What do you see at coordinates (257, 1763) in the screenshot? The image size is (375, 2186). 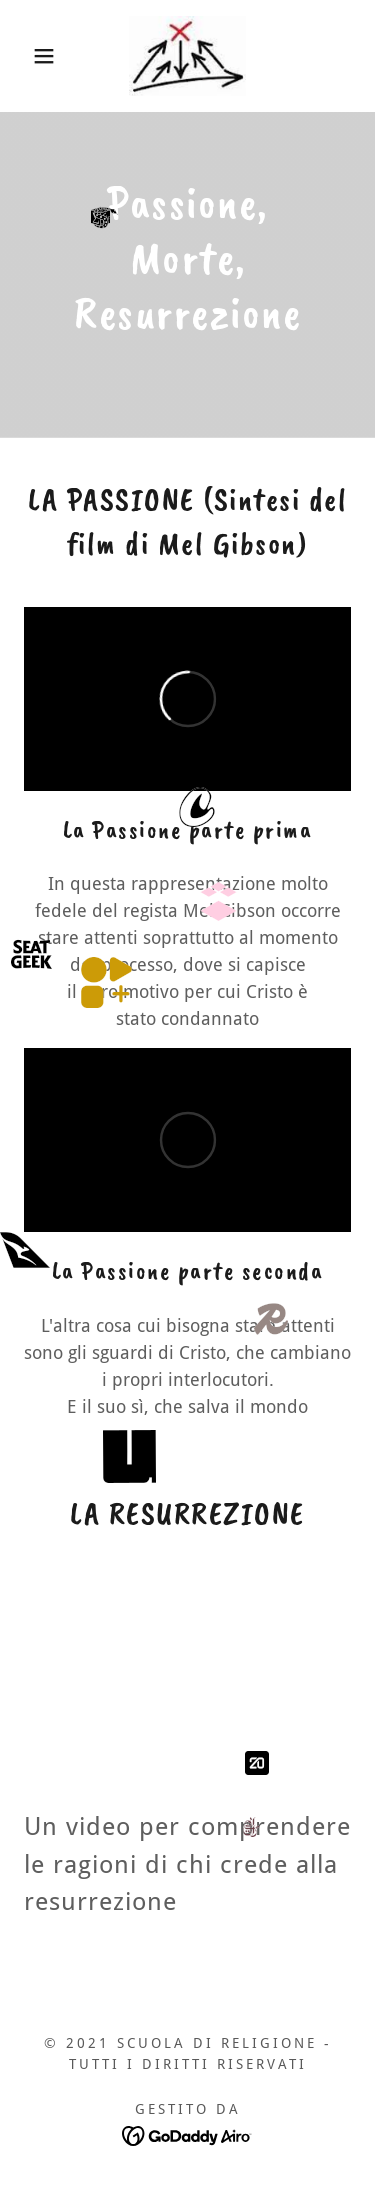 I see `open the Twenty CRM app` at bounding box center [257, 1763].